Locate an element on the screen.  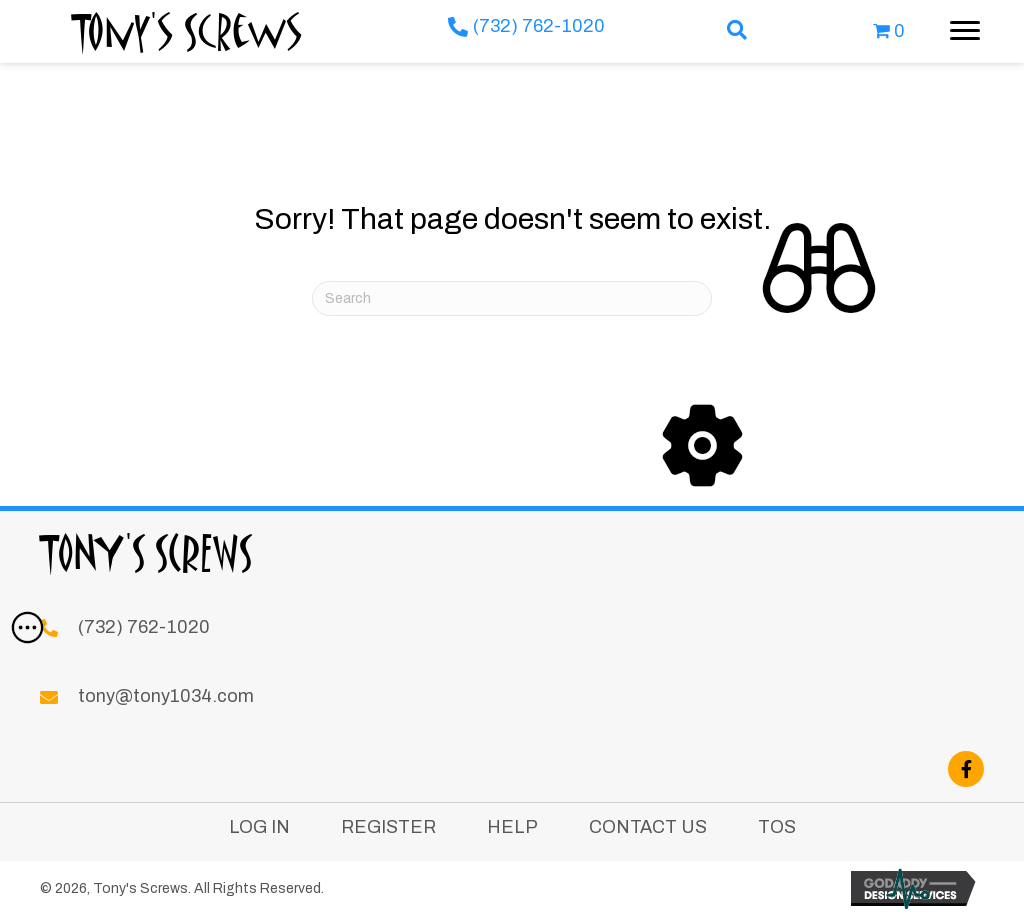
access more options or actions is located at coordinates (27, 627).